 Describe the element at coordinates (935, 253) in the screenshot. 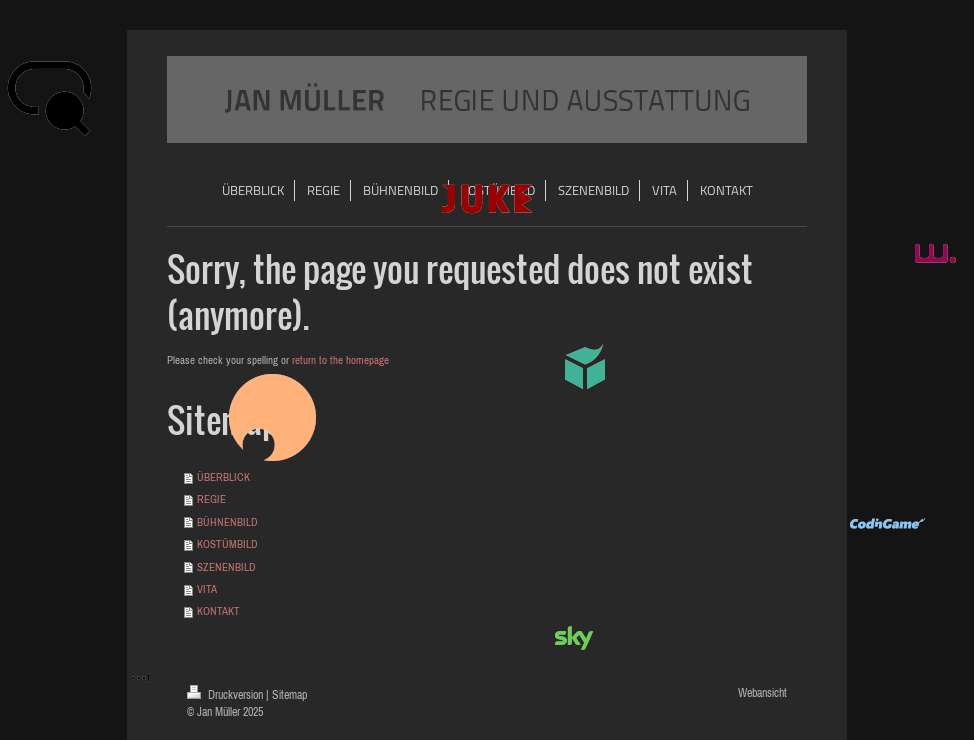

I see `wagmi cryptocurrency/web3 library logo` at that location.